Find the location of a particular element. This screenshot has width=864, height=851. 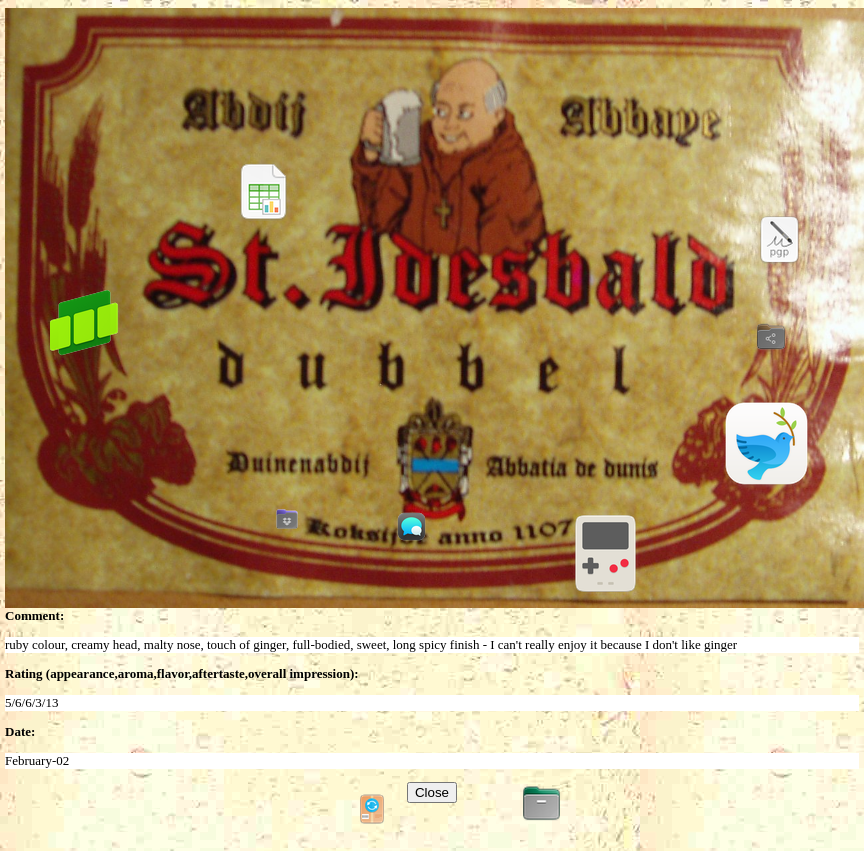

open your public shared folder is located at coordinates (771, 336).